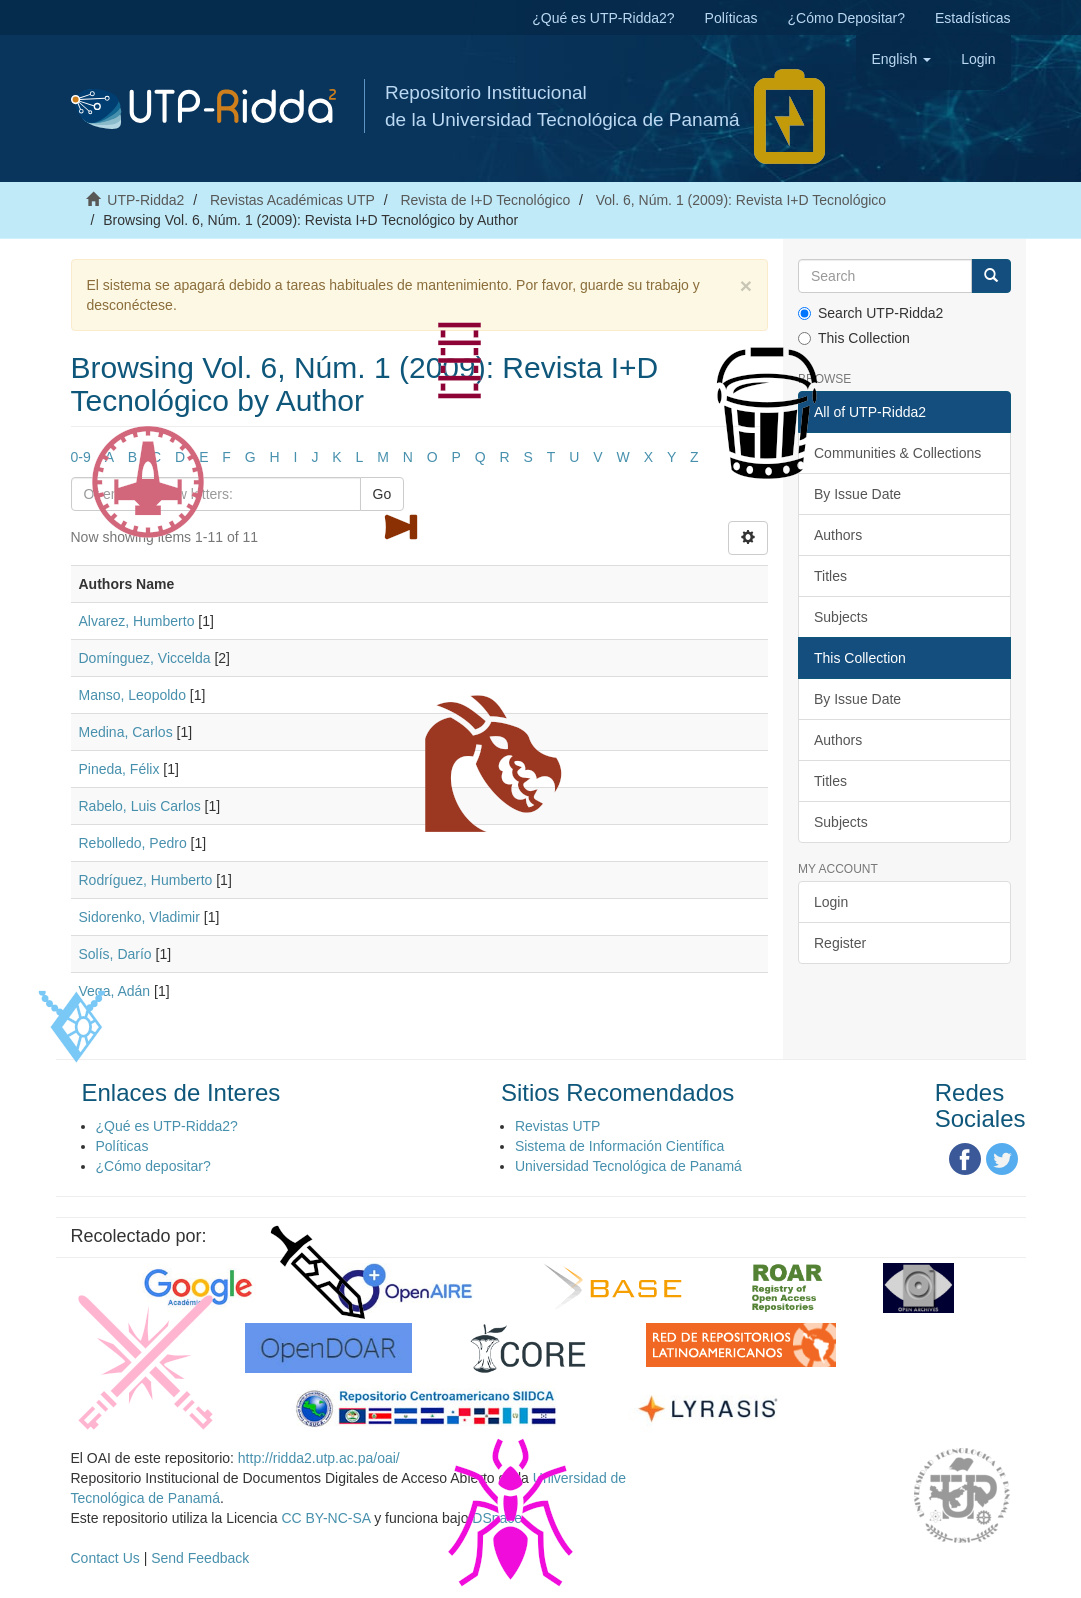  What do you see at coordinates (459, 360) in the screenshot?
I see `access ladder or climbing tools in game` at bounding box center [459, 360].